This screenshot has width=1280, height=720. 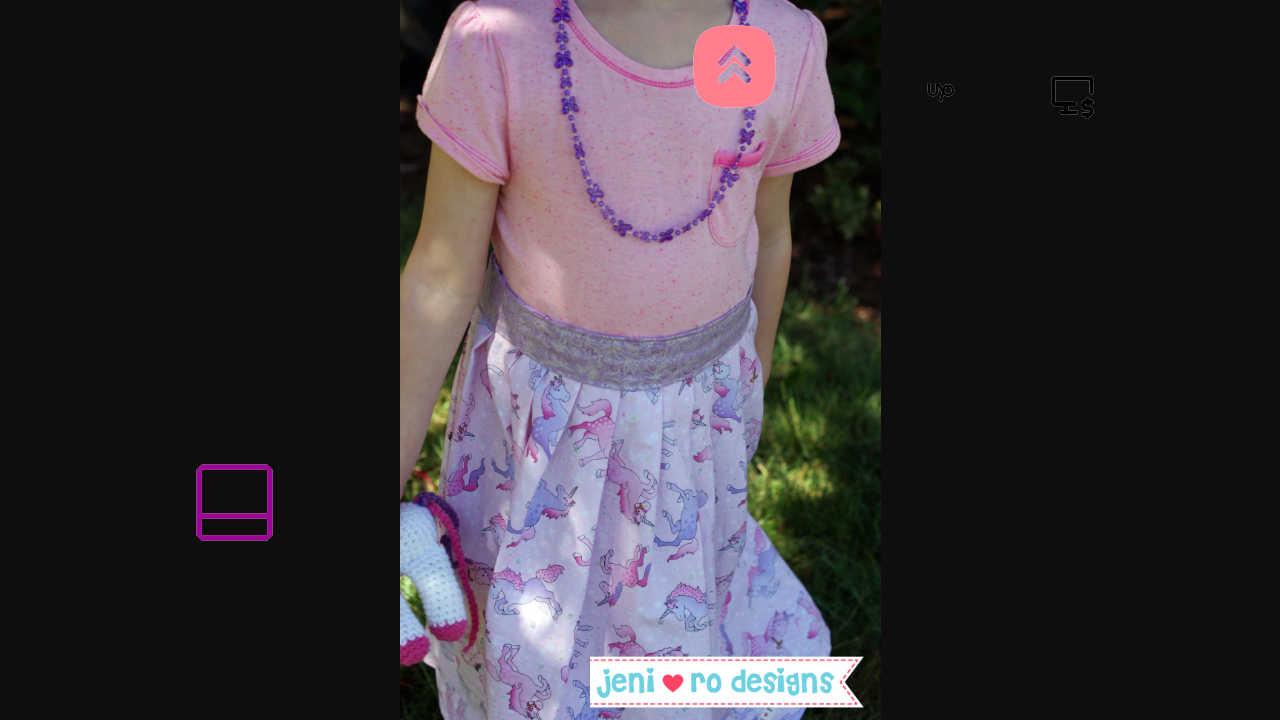 What do you see at coordinates (734, 66) in the screenshot?
I see `scroll to top of page` at bounding box center [734, 66].